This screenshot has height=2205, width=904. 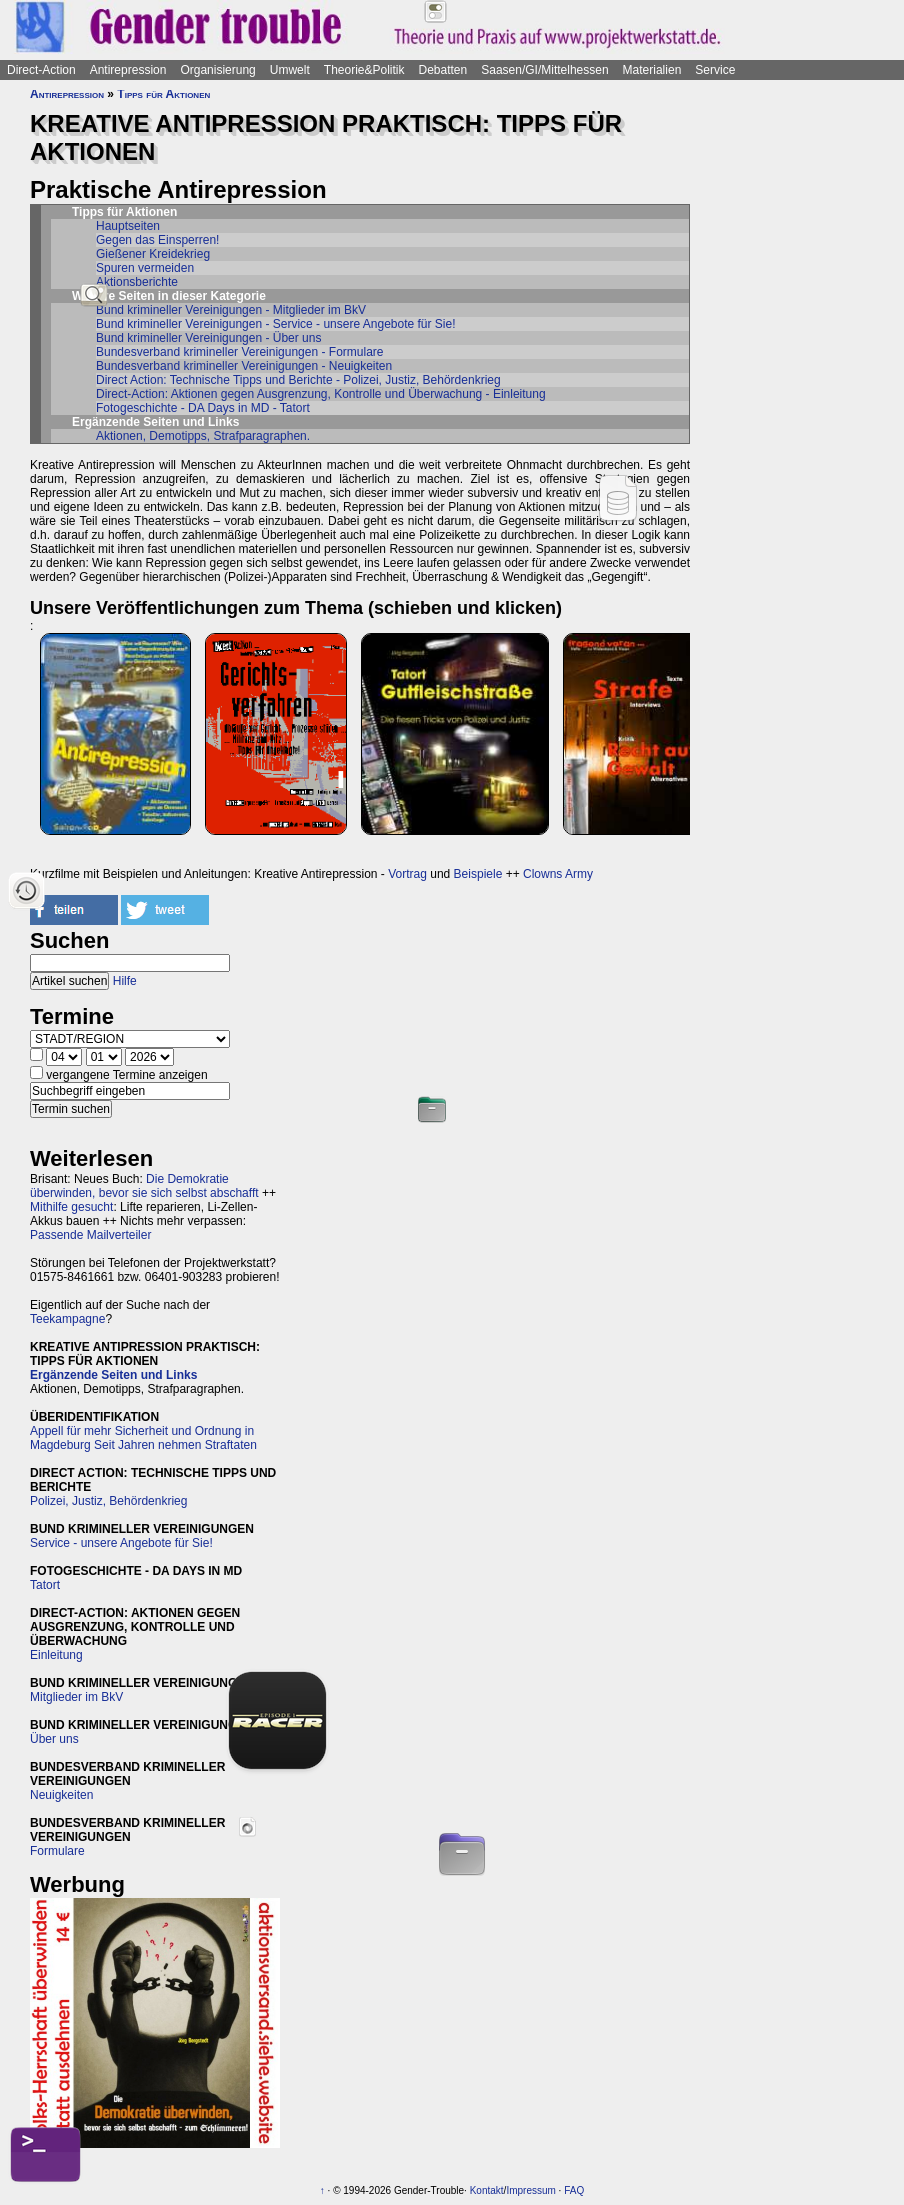 What do you see at coordinates (435, 11) in the screenshot?
I see `open system tweaks or settings customization` at bounding box center [435, 11].